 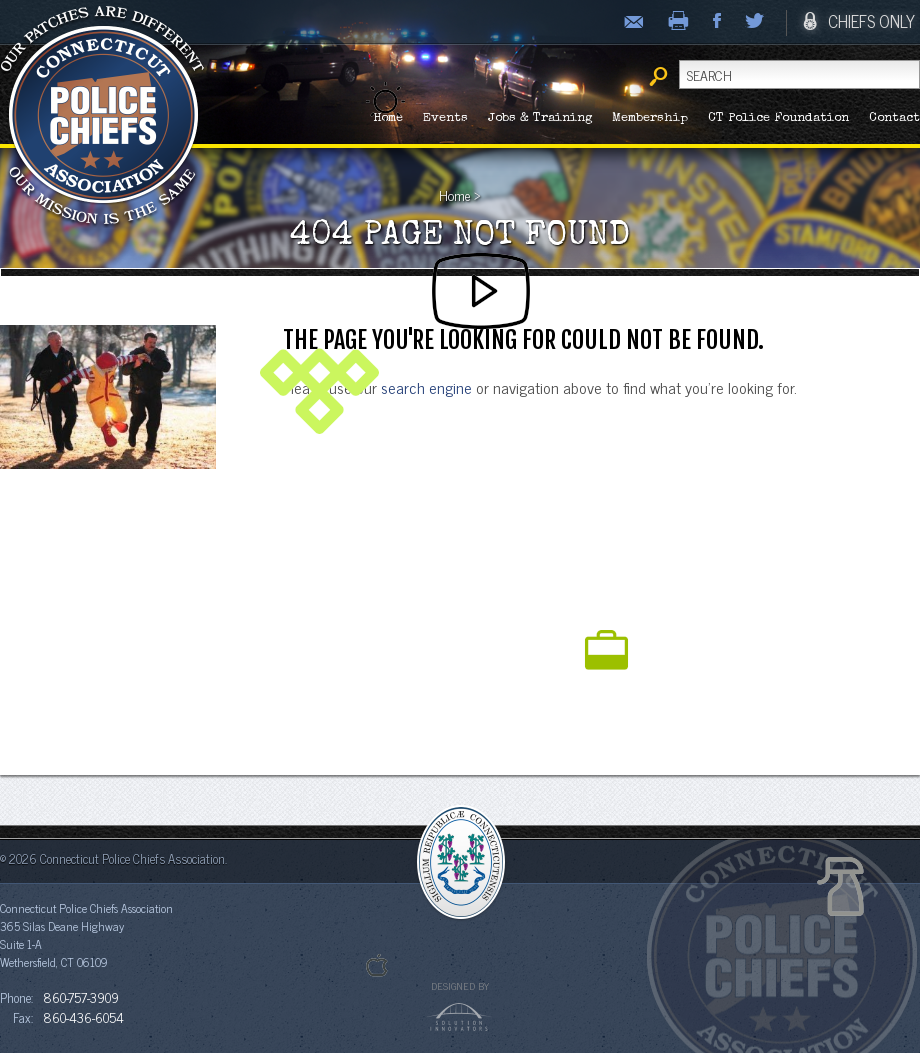 What do you see at coordinates (385, 101) in the screenshot?
I see `reduce screen brightness` at bounding box center [385, 101].